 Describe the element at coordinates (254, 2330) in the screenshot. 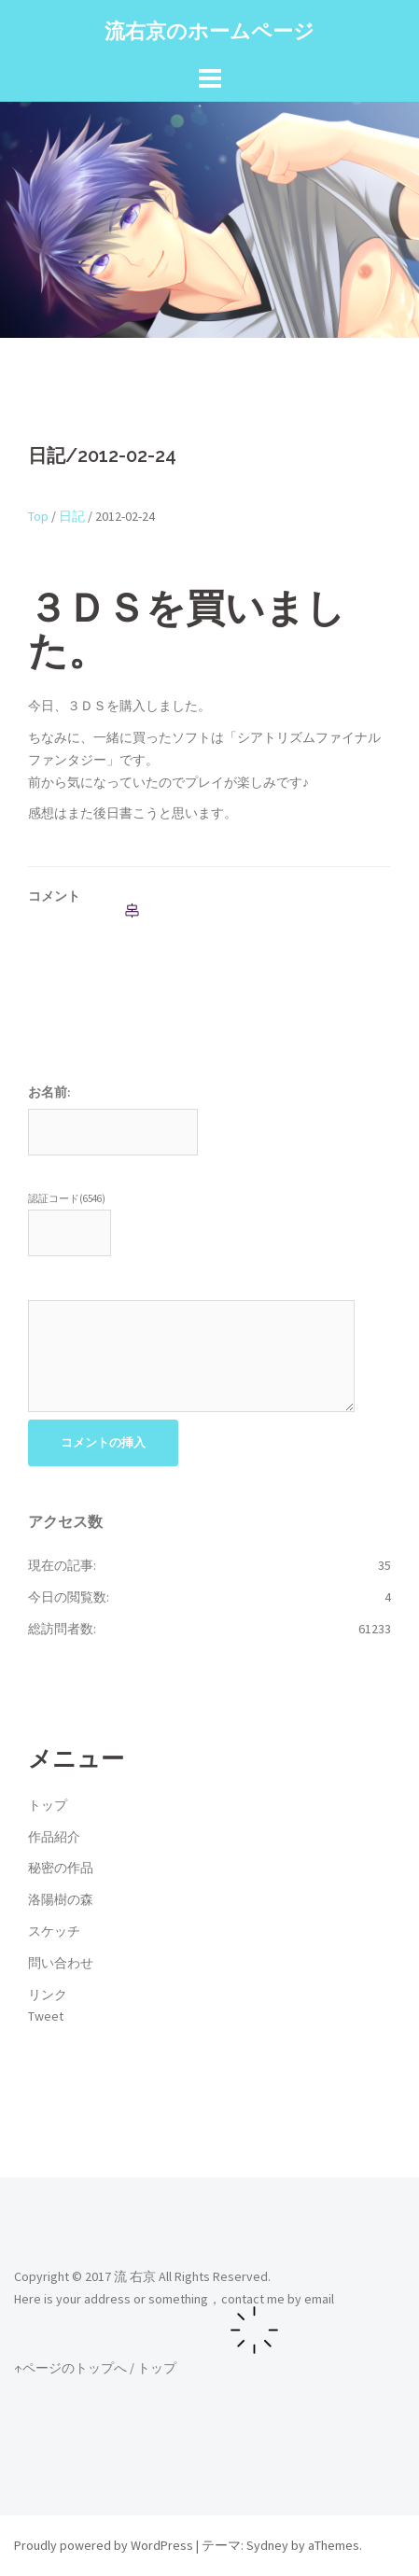

I see `indicates loading or processing in progress` at that location.